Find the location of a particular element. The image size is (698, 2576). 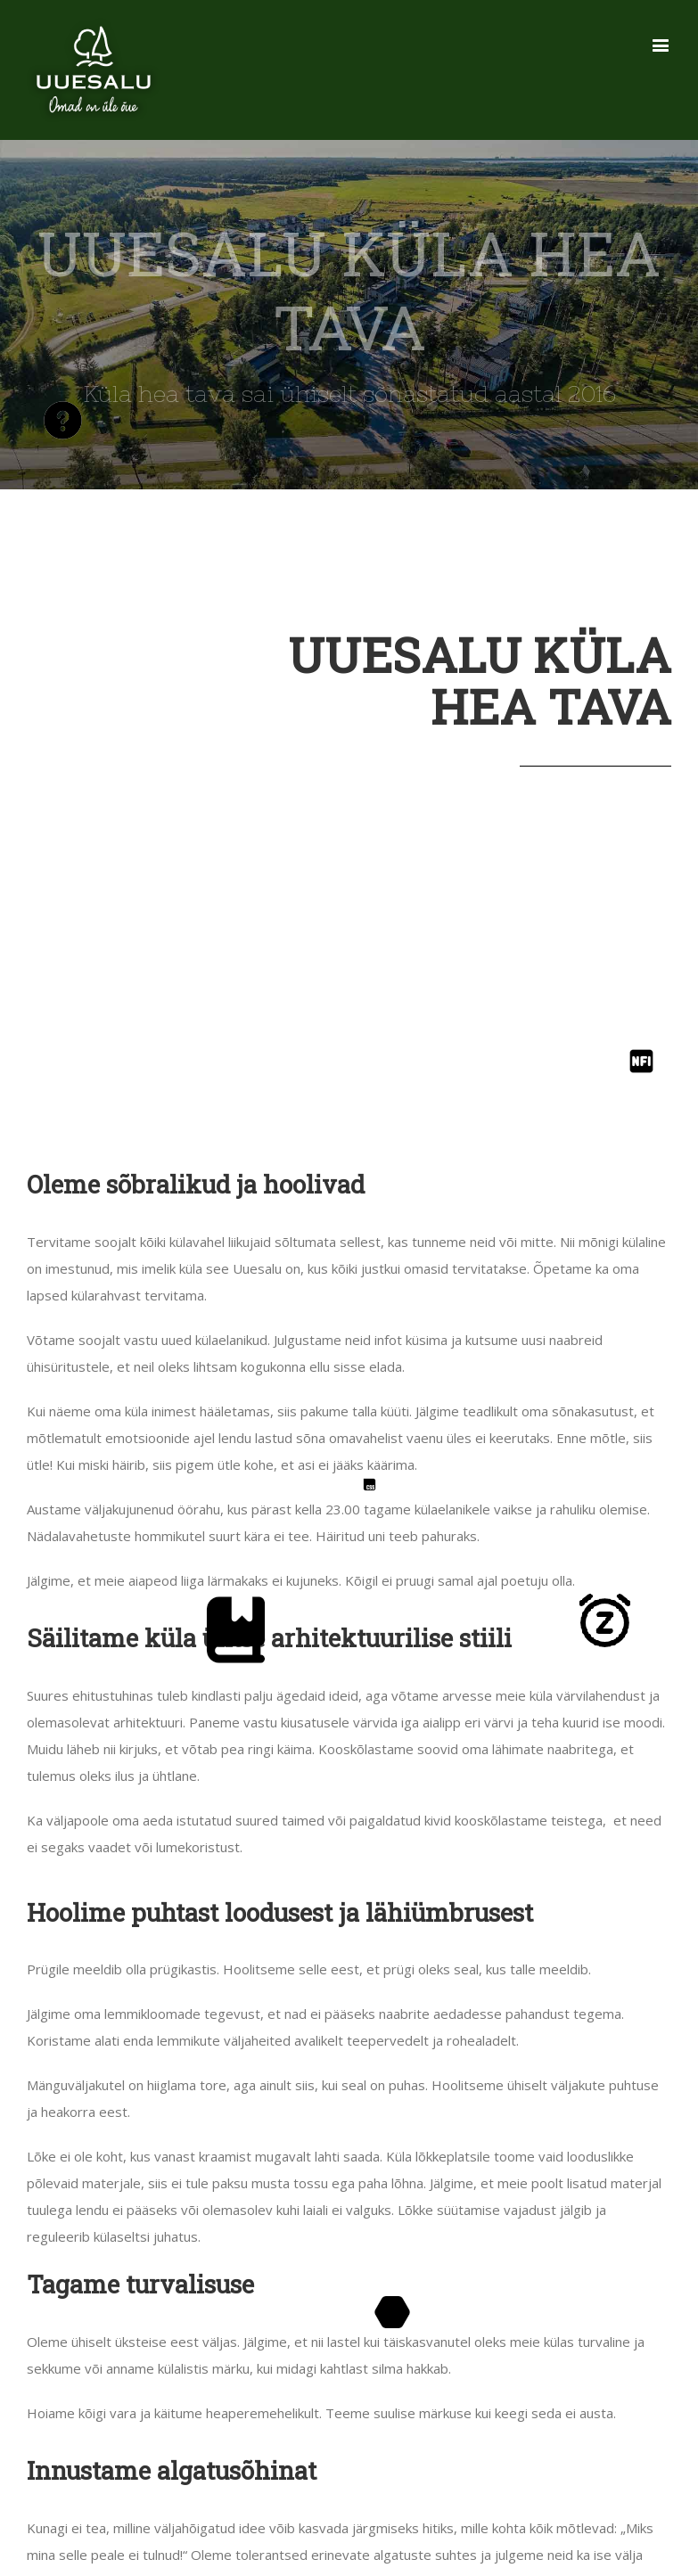

hexagonal shape indicator or geometric element is located at coordinates (392, 2312).